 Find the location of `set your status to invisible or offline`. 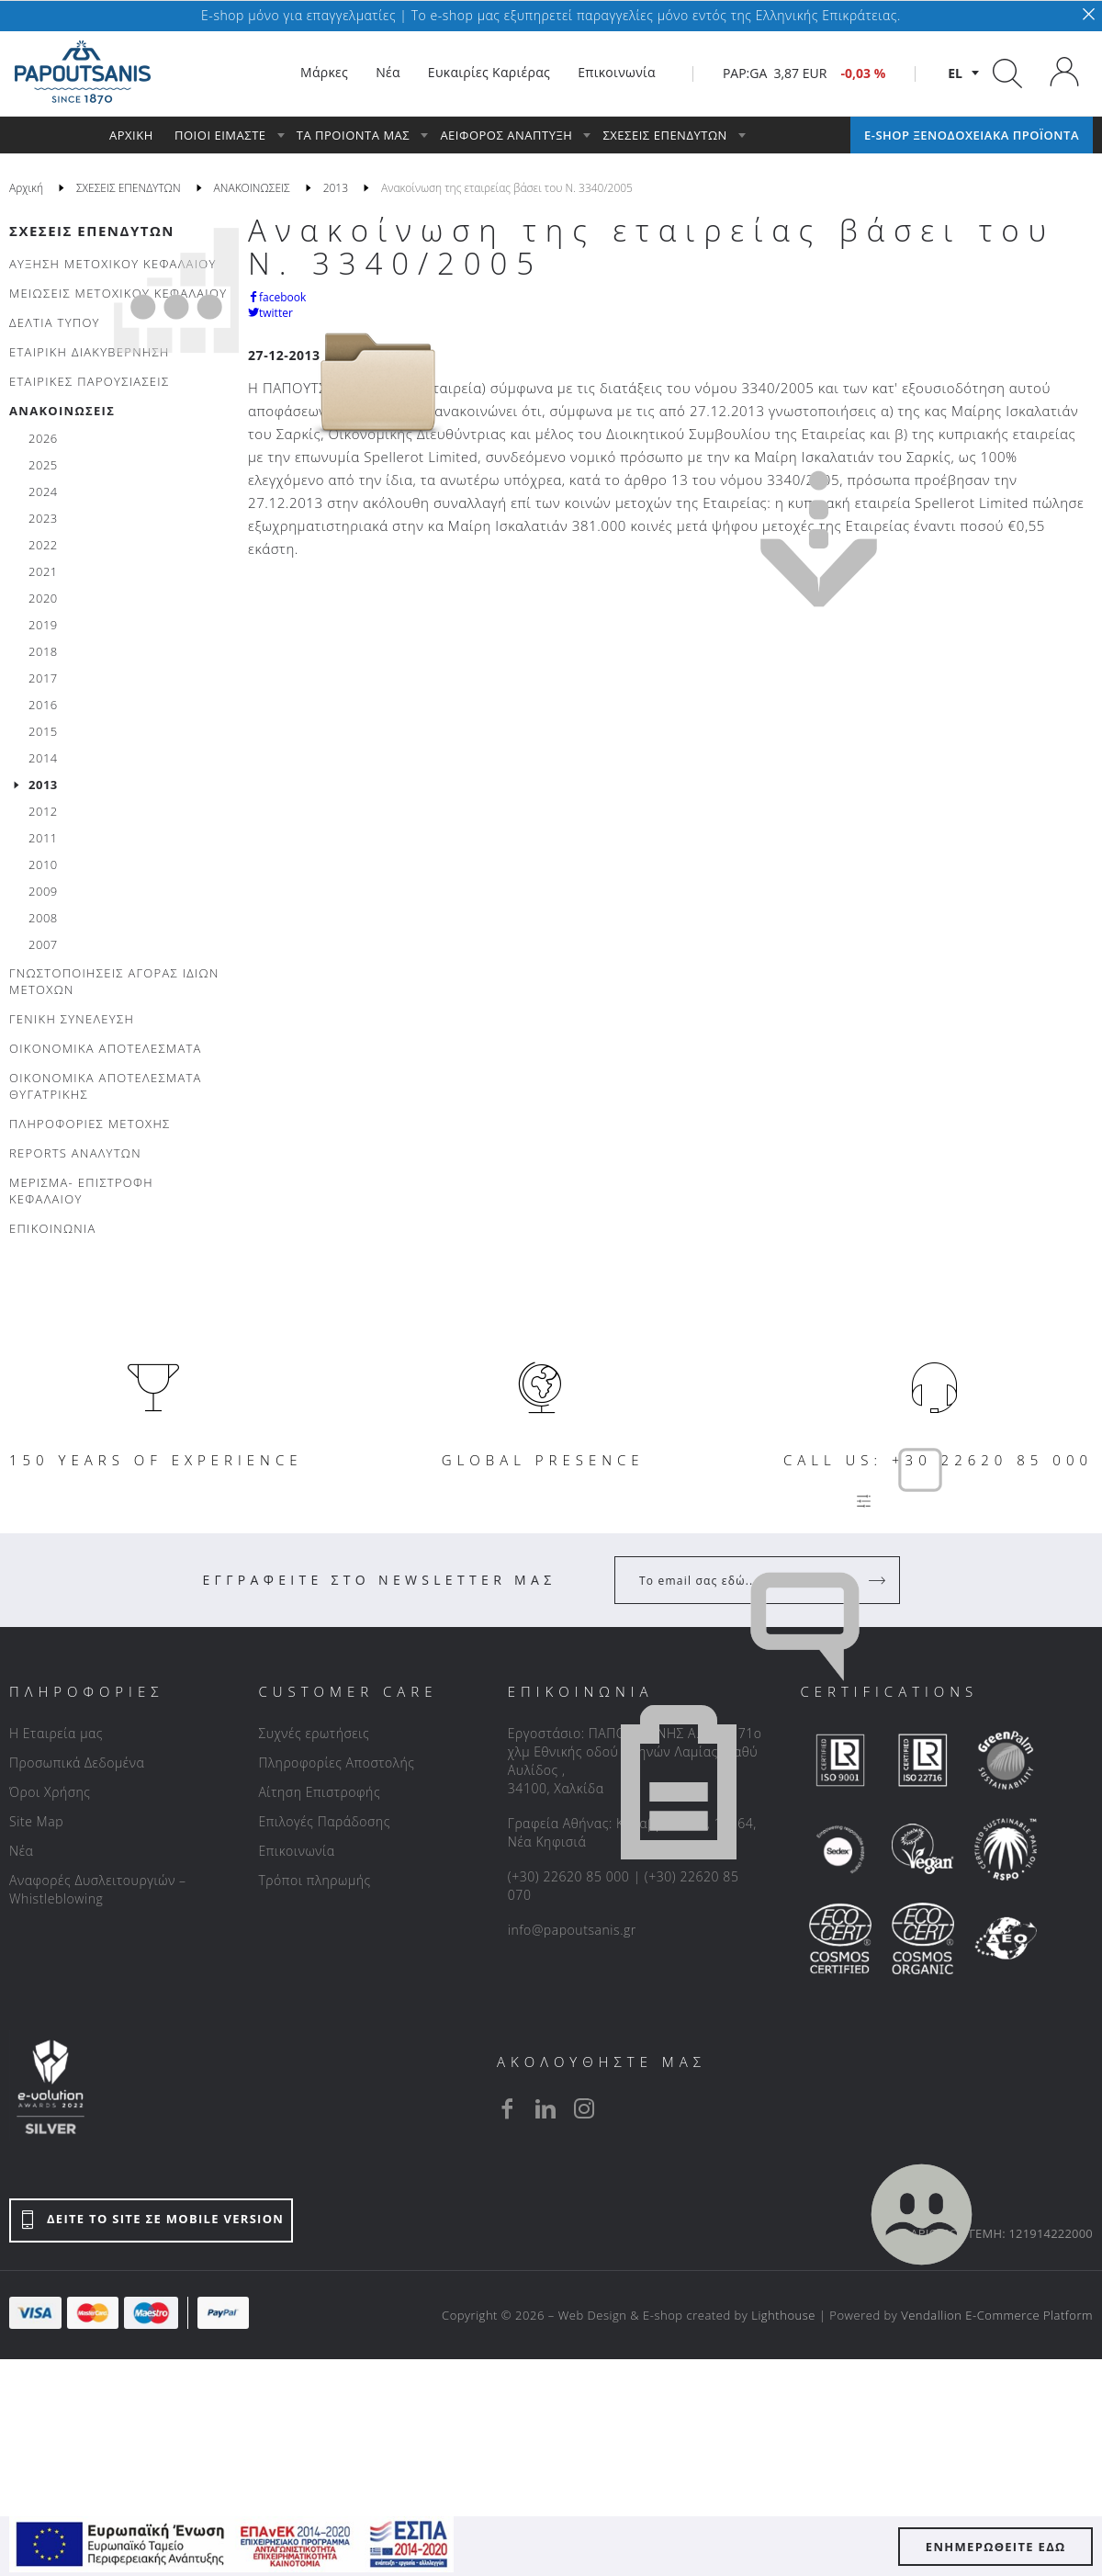

set your status to invisible or offline is located at coordinates (804, 1626).